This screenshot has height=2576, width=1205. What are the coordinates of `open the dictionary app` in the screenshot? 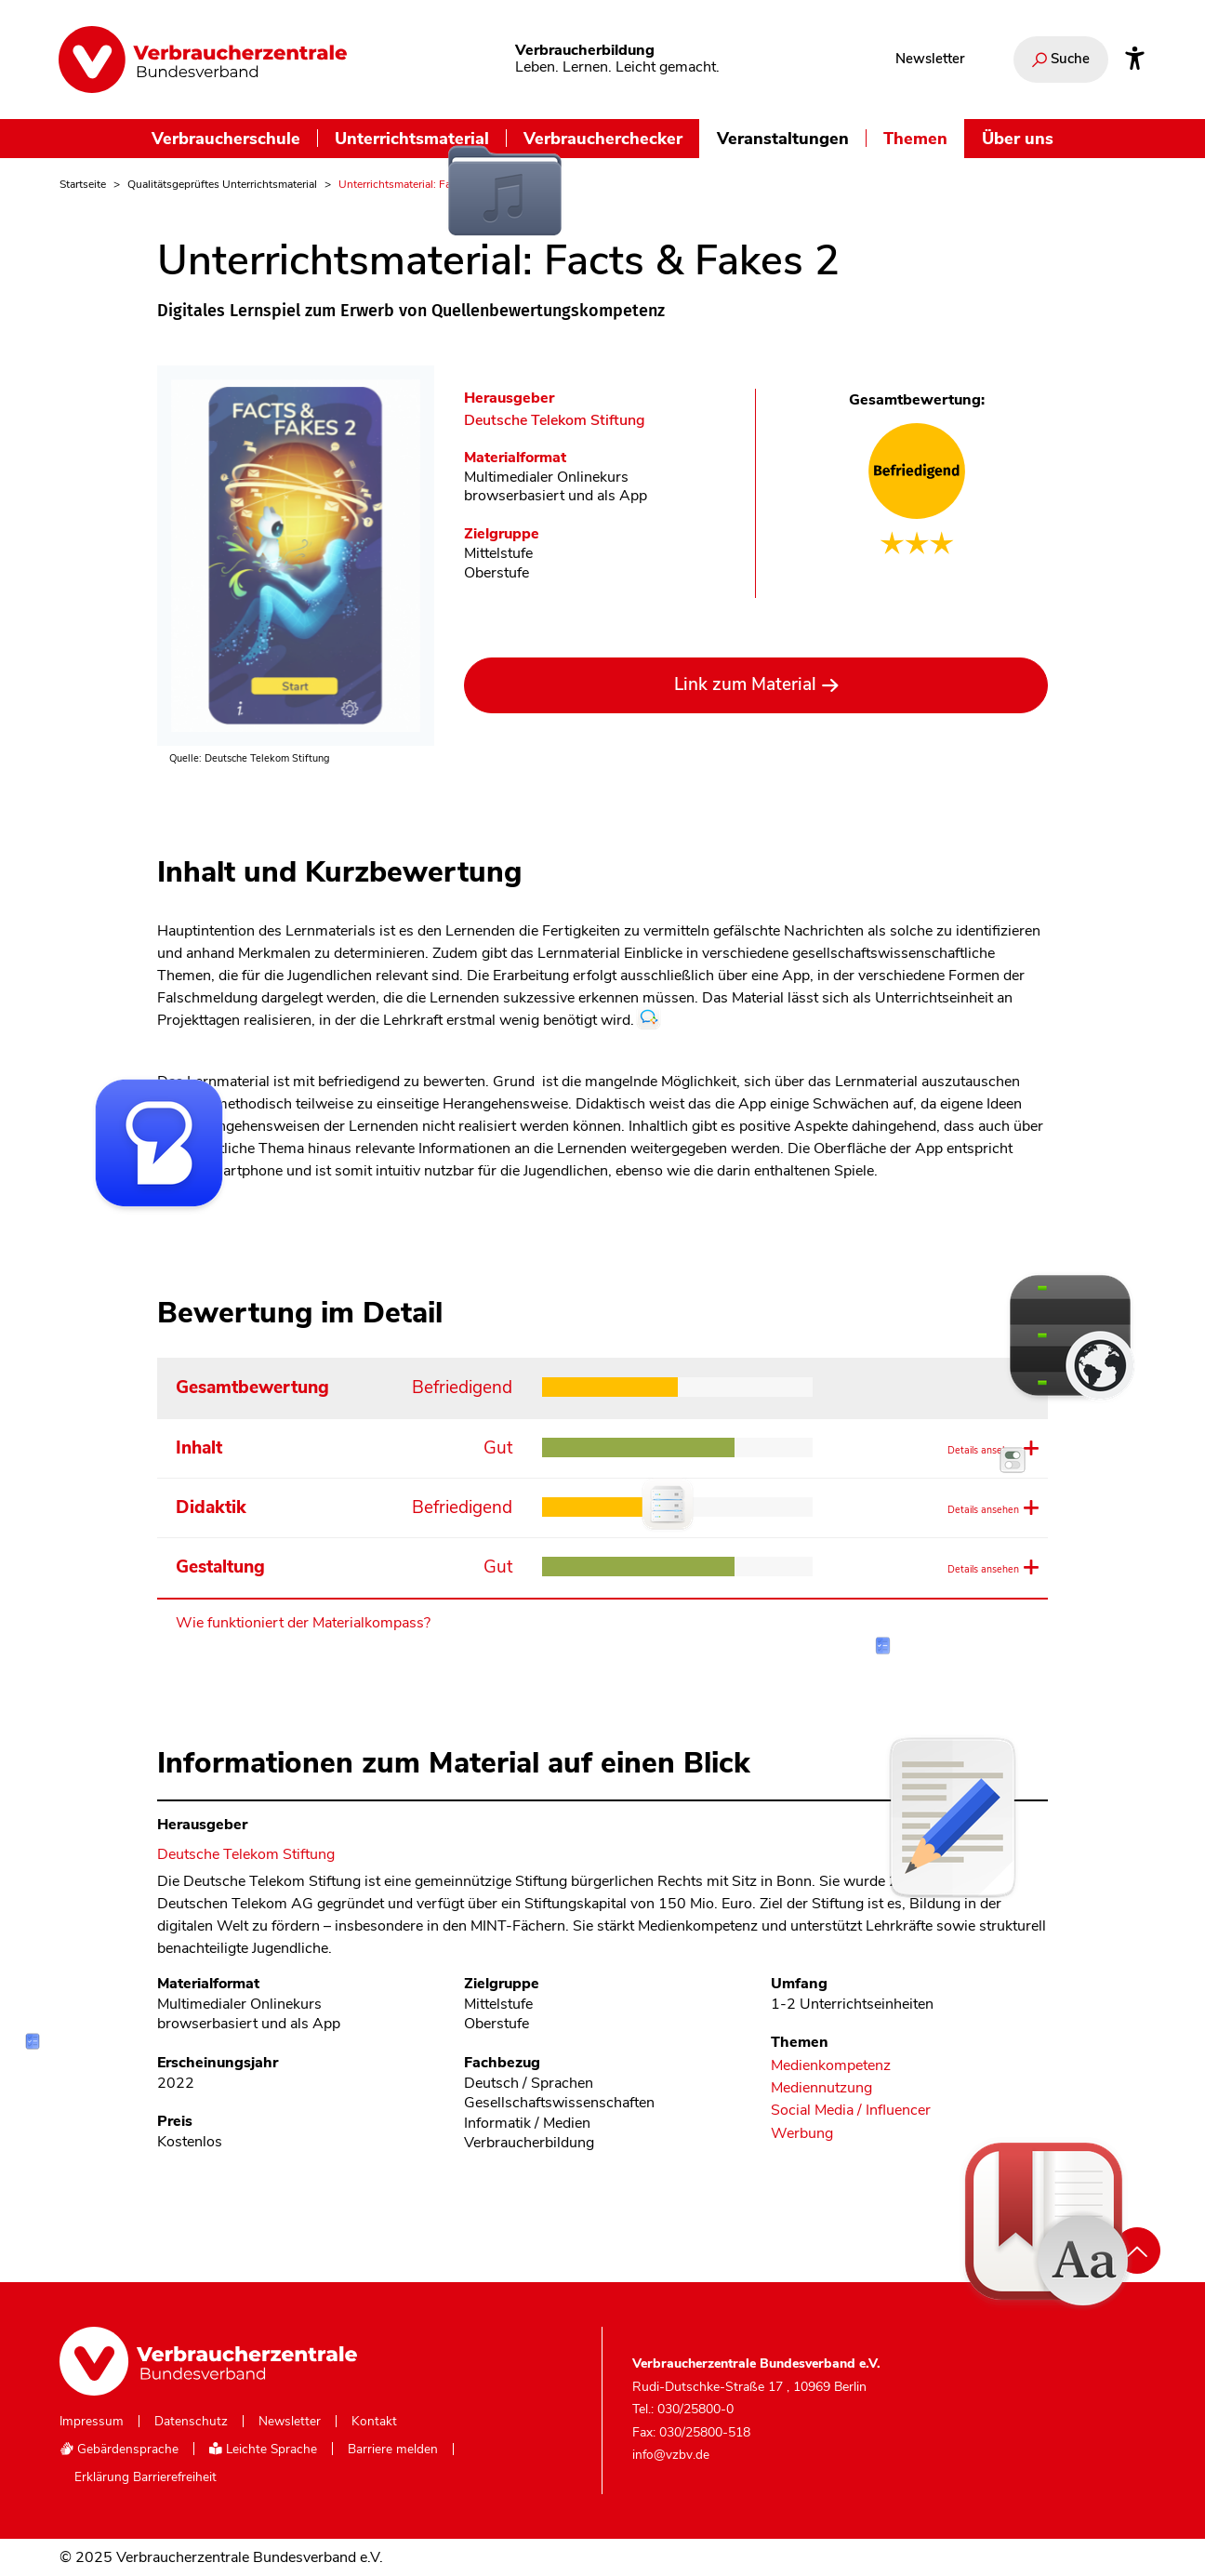 It's located at (1043, 2221).